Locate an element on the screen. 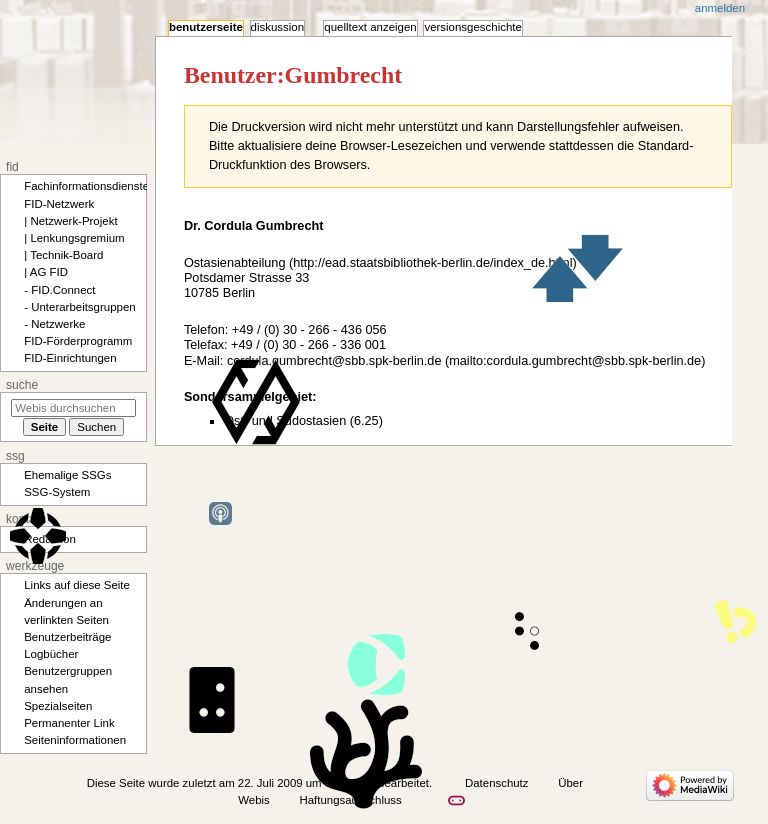 This screenshot has width=768, height=824. open apple podcasts app is located at coordinates (220, 513).